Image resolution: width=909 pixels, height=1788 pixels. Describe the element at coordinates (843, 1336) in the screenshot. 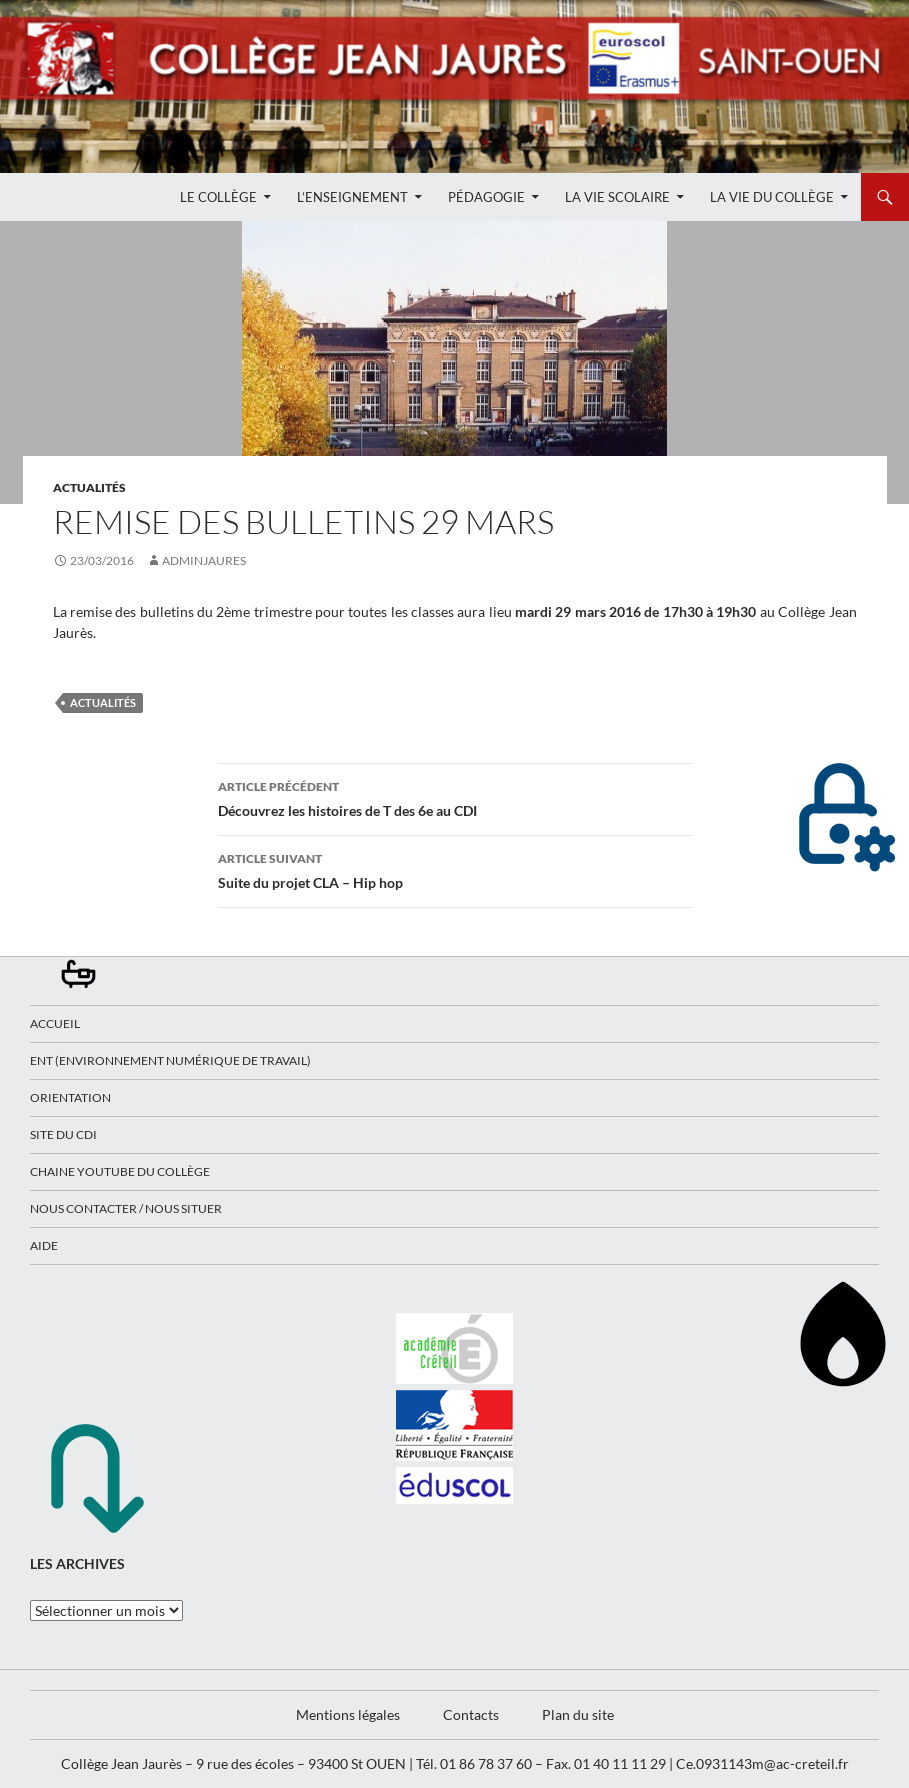

I see `indicates trending or hot content` at that location.